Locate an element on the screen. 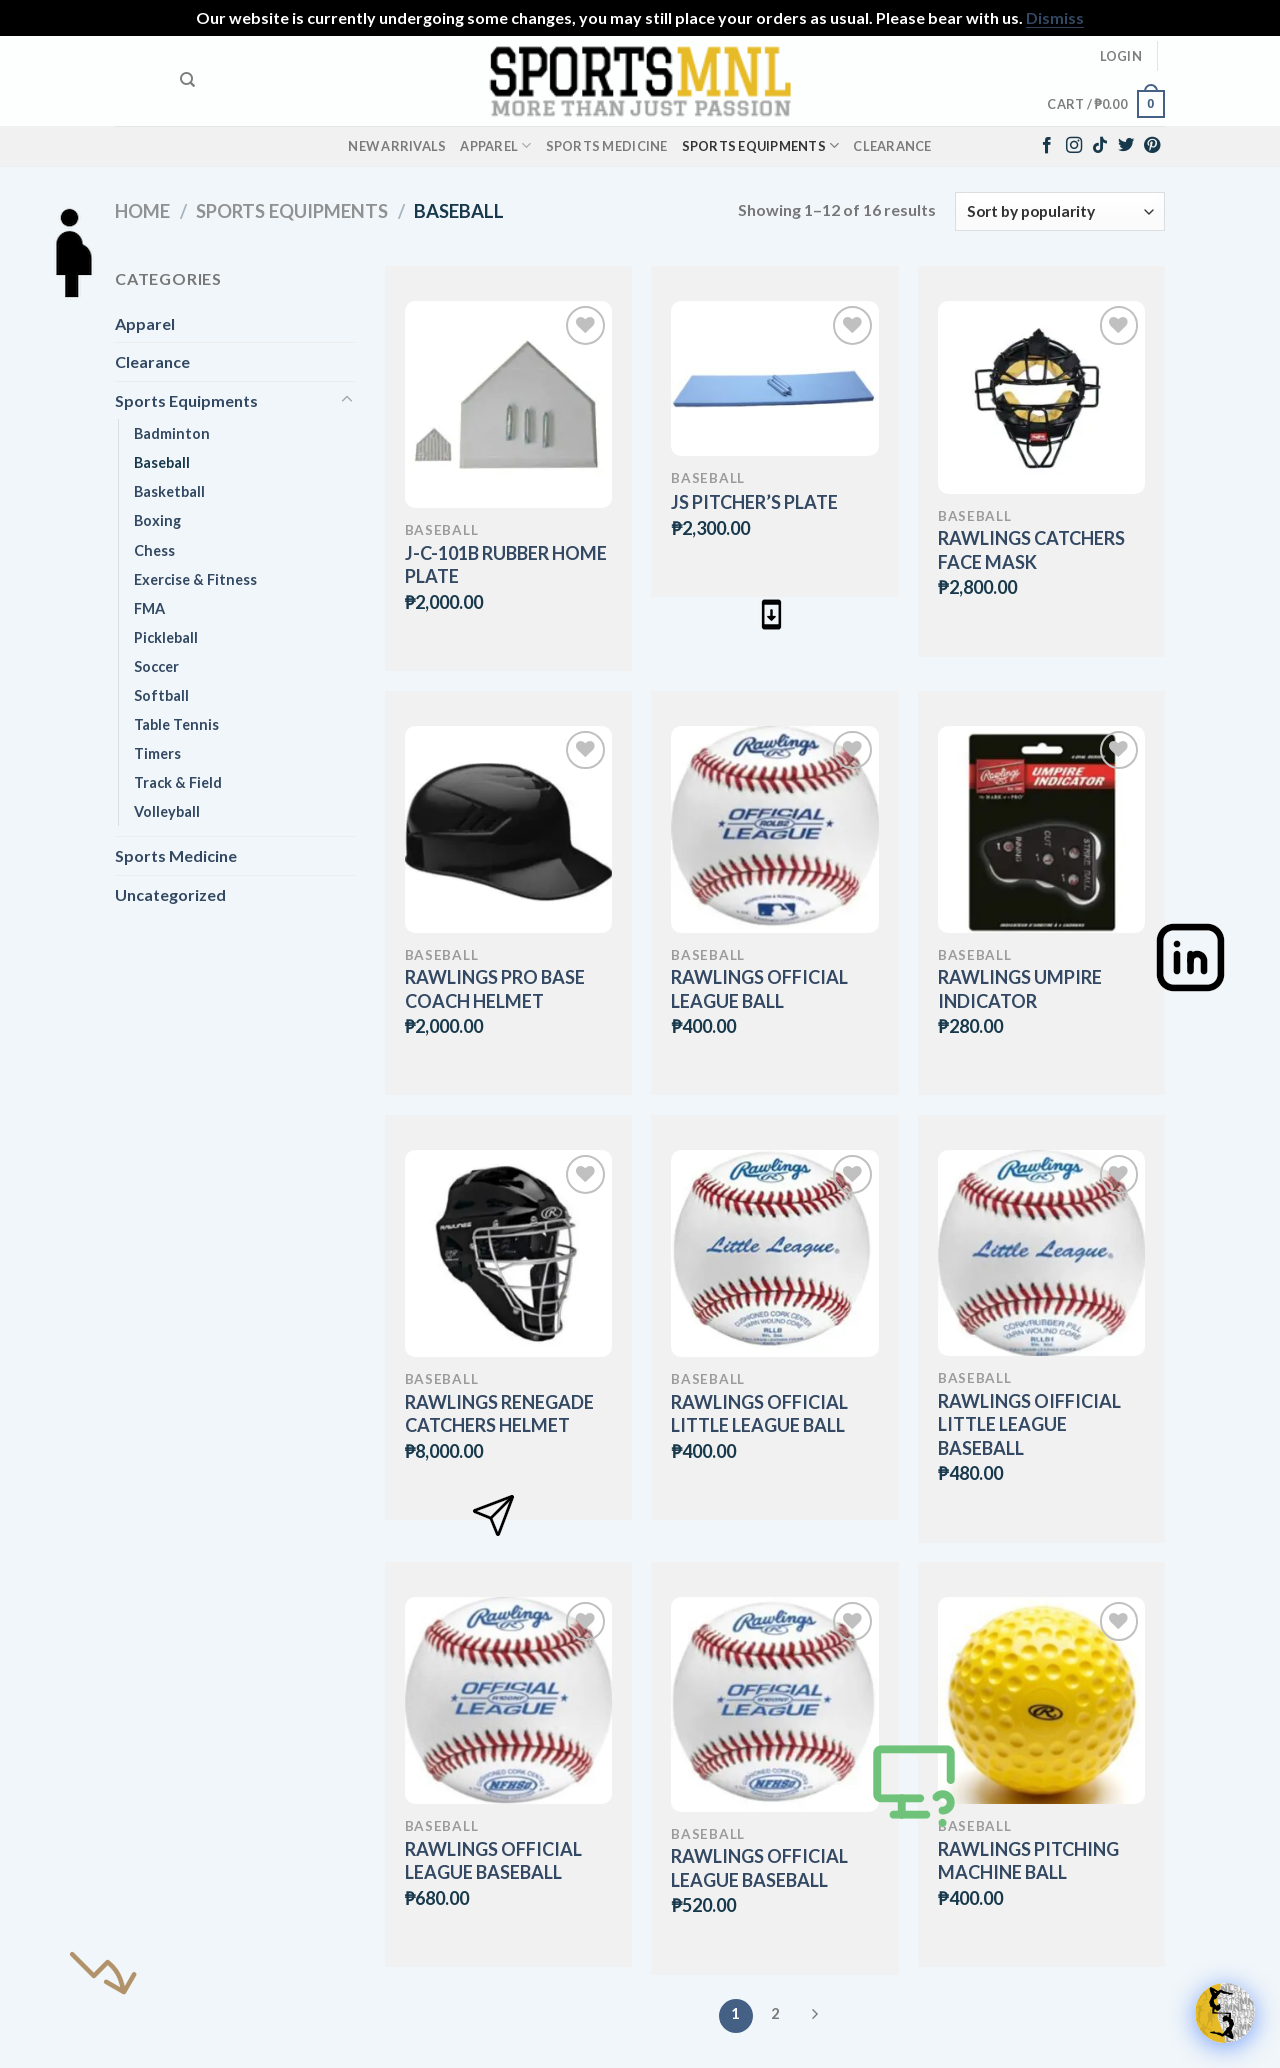 The image size is (1280, 2068). indicates a declining trend or decreasing value is located at coordinates (103, 1973).